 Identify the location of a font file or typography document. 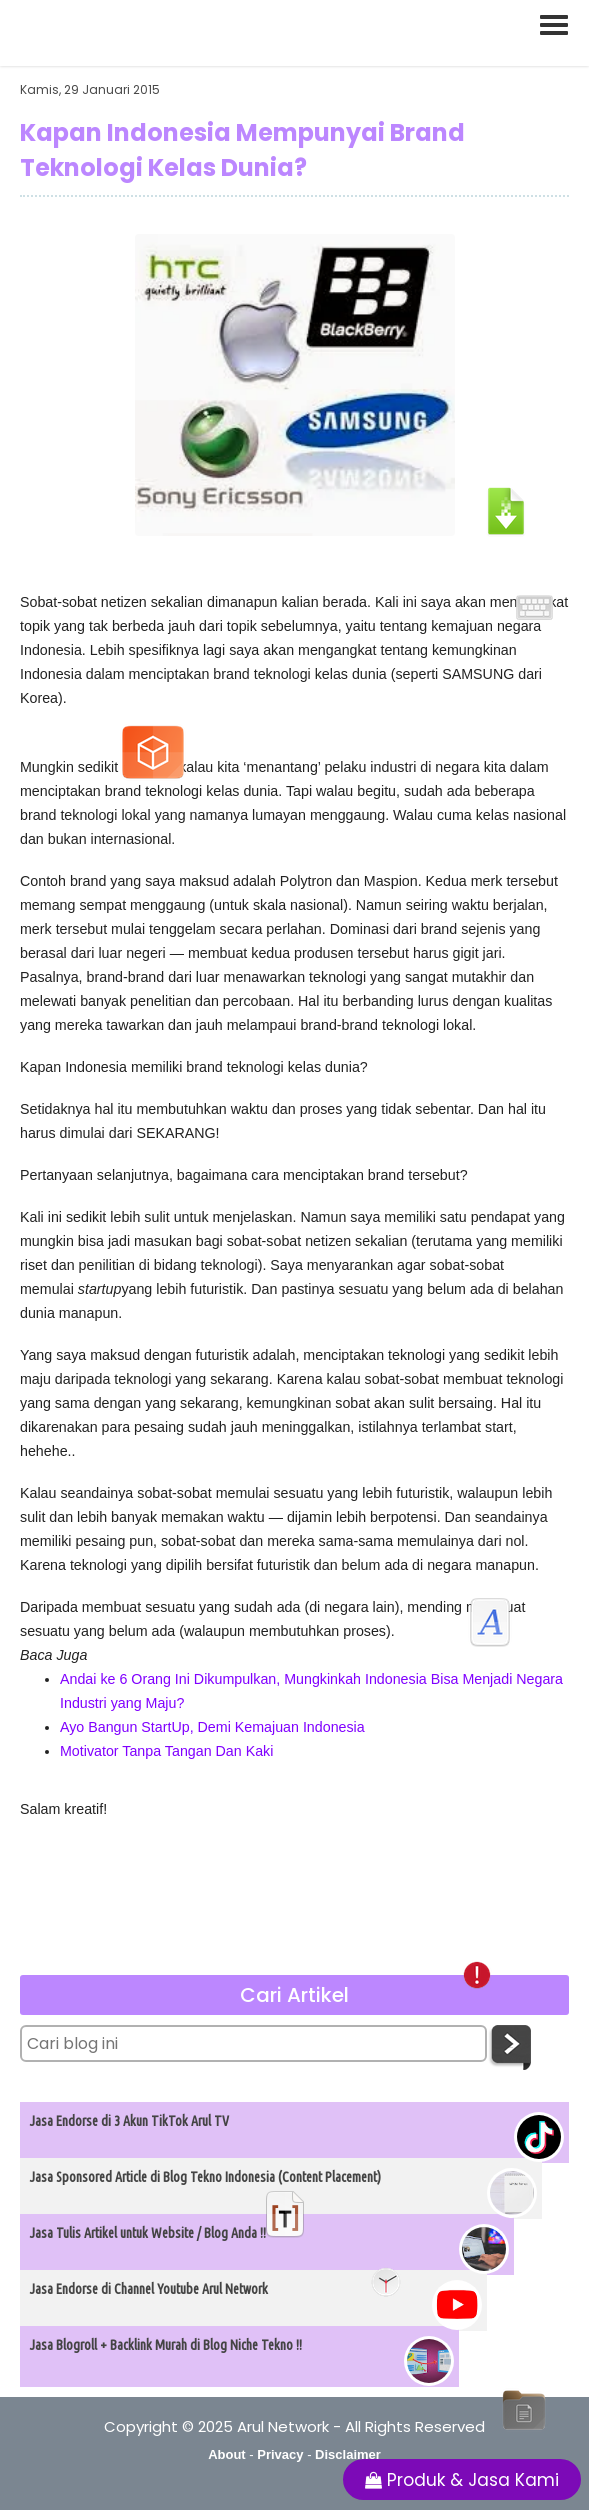
(490, 1622).